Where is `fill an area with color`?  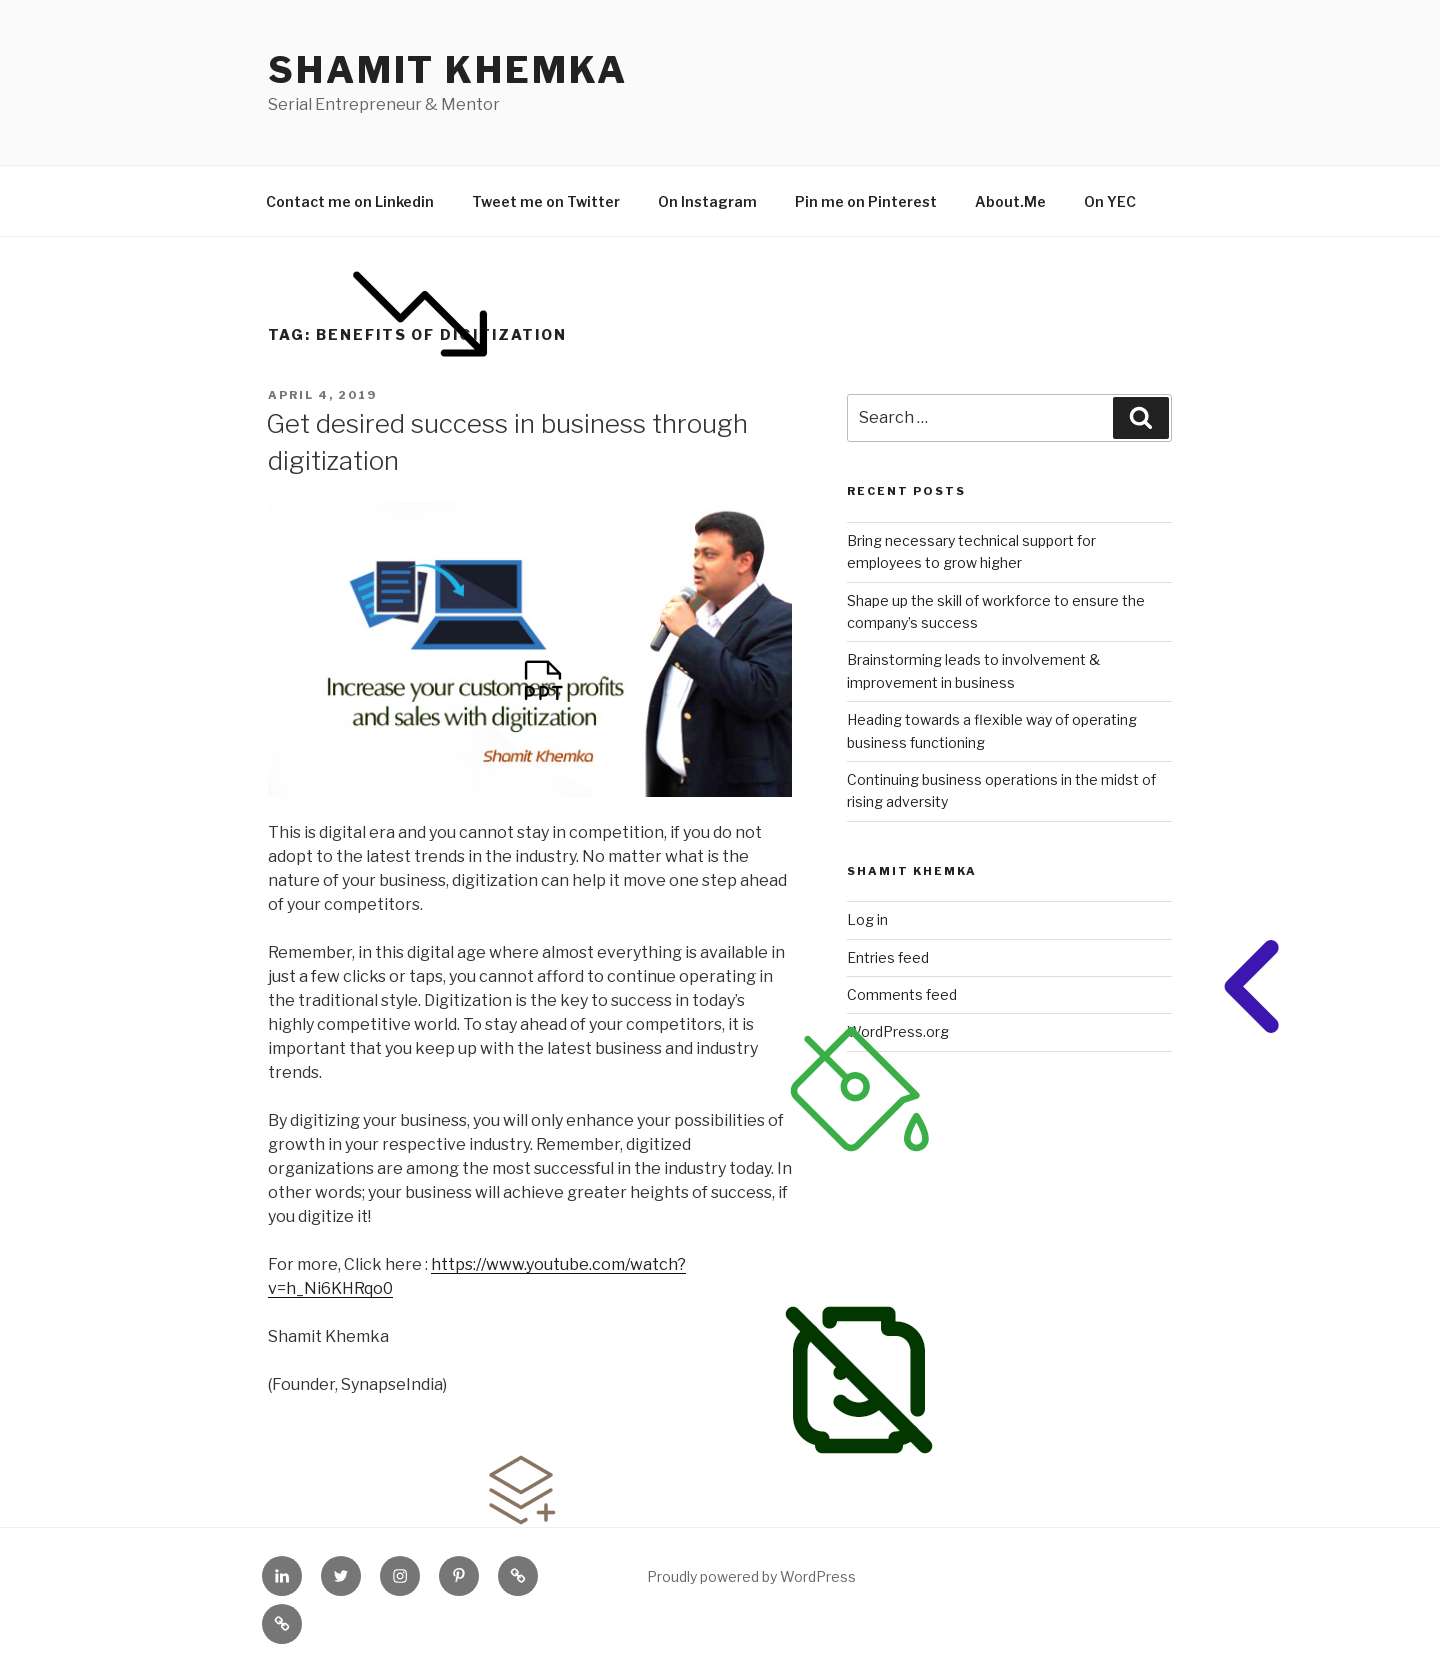 fill an area with color is located at coordinates (857, 1093).